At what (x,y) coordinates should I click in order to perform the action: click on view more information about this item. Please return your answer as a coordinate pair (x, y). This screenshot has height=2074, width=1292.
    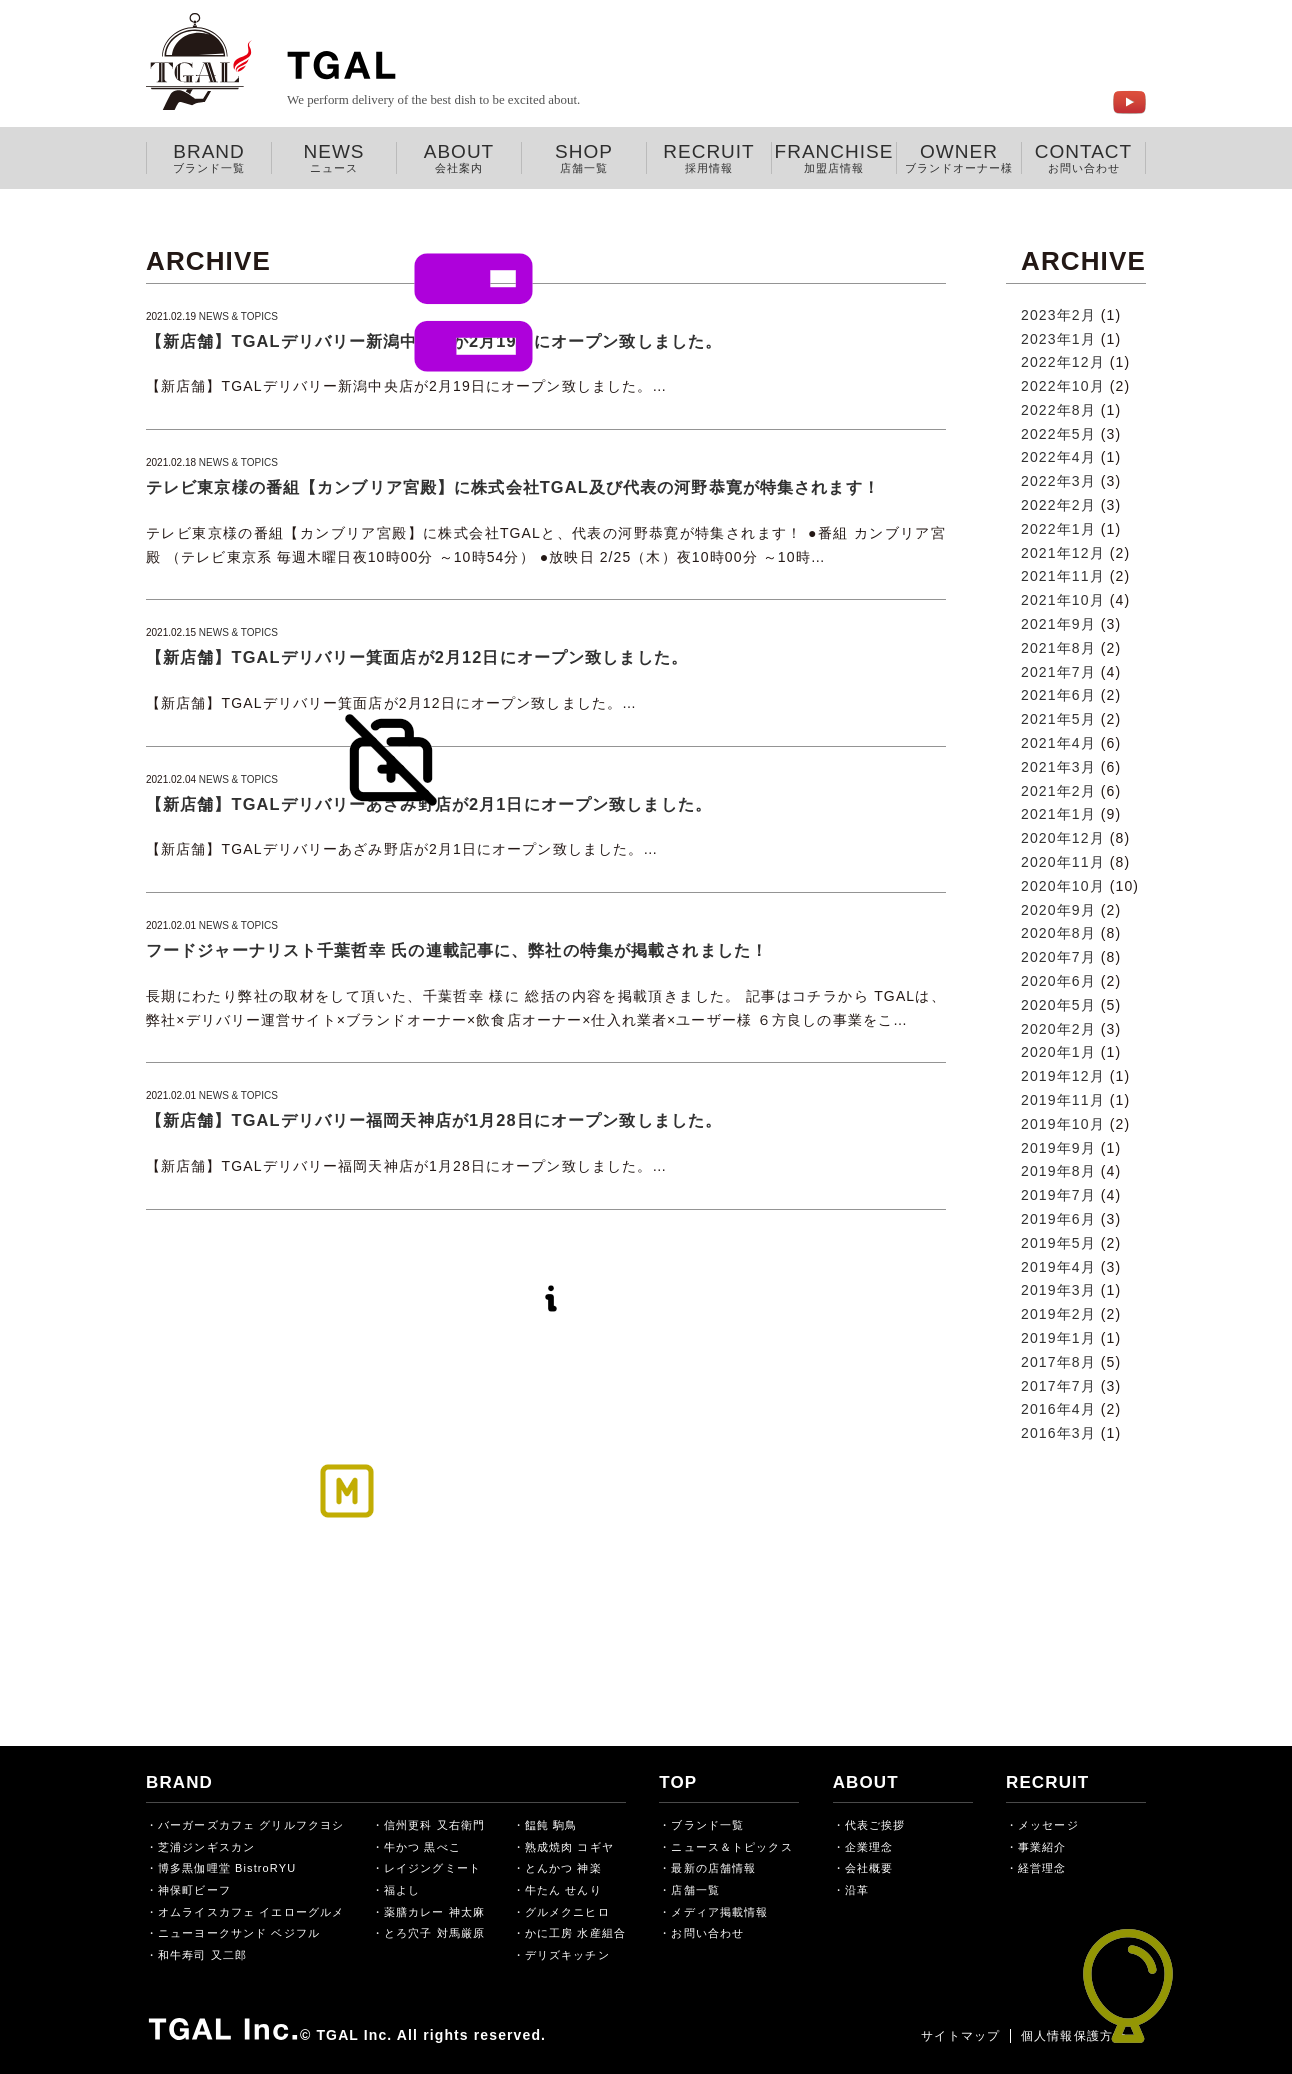
    Looking at the image, I should click on (551, 1297).